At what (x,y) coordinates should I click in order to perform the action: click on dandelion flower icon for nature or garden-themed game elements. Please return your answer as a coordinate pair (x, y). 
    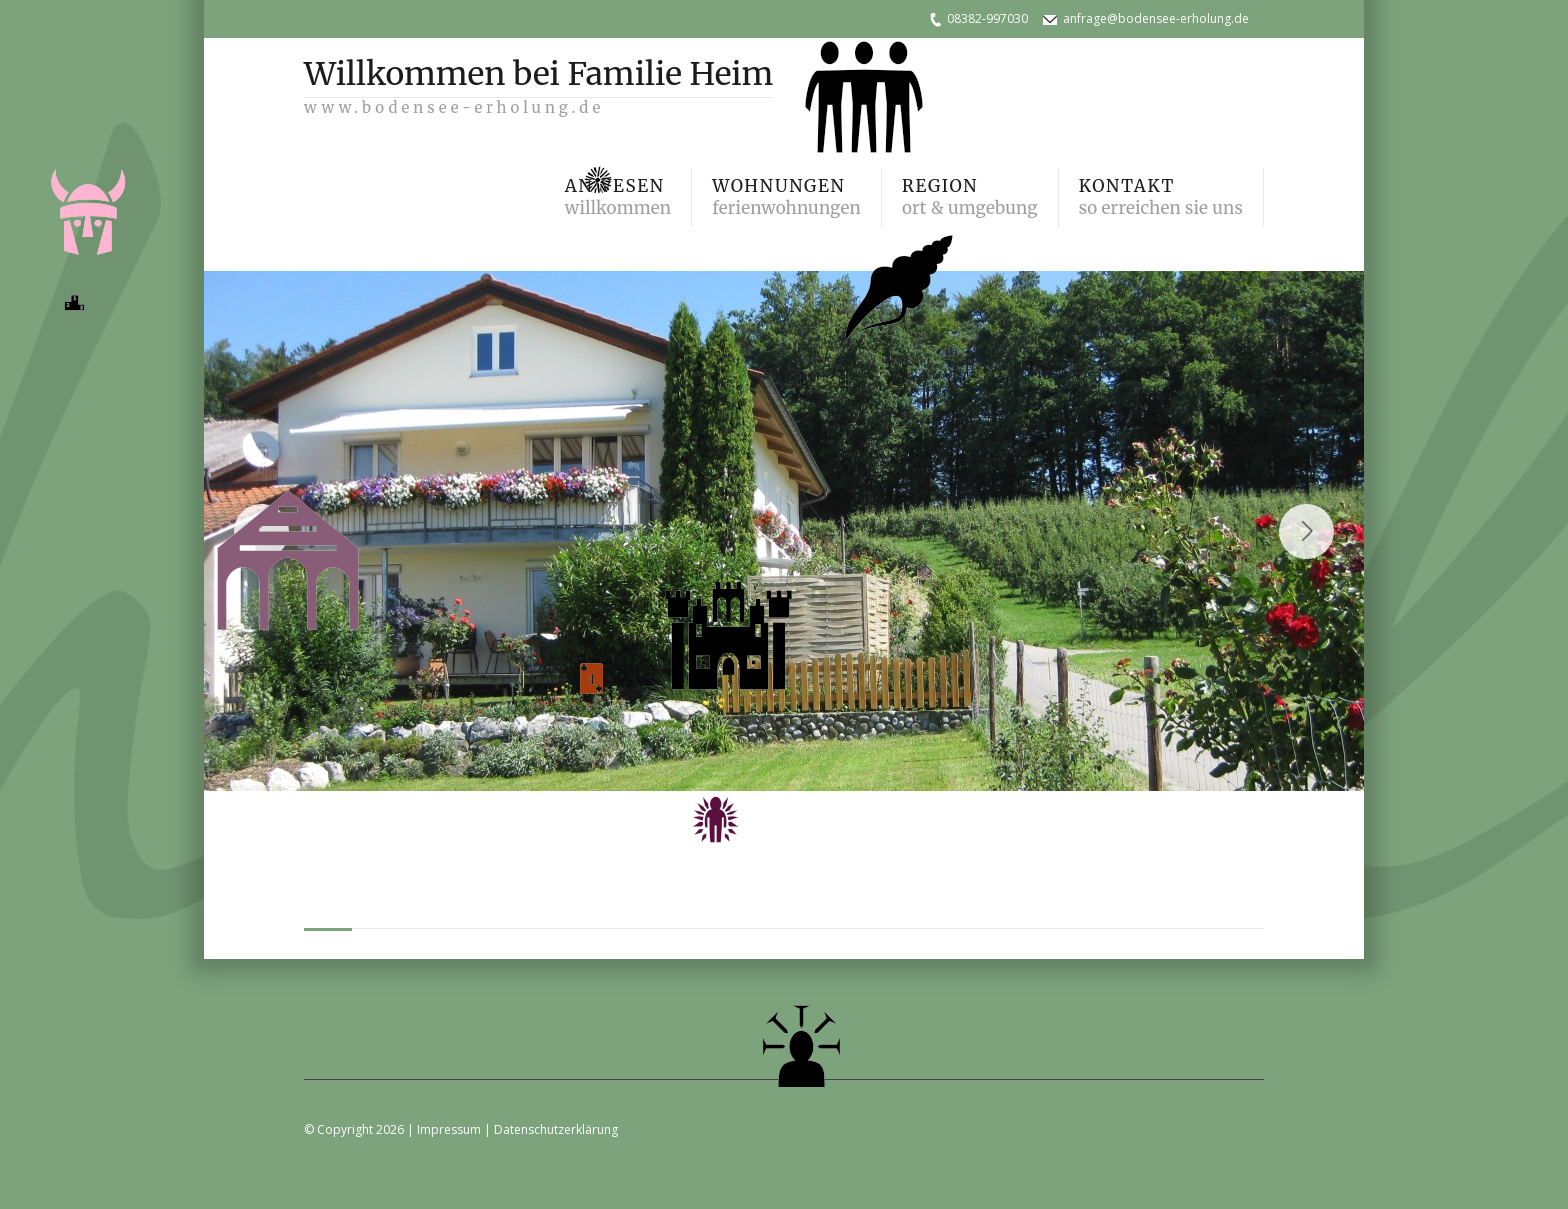
    Looking at the image, I should click on (598, 180).